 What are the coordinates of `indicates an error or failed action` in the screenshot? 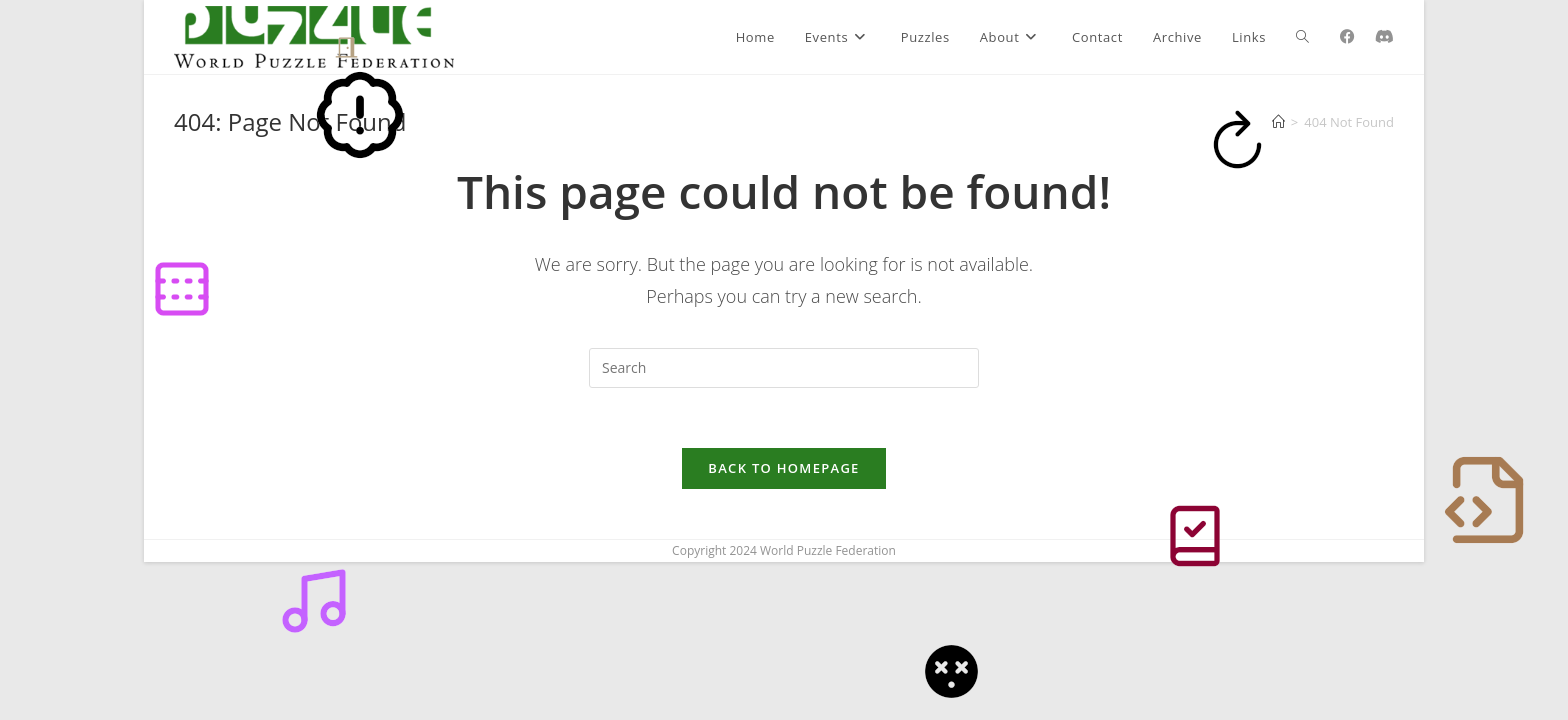 It's located at (951, 671).